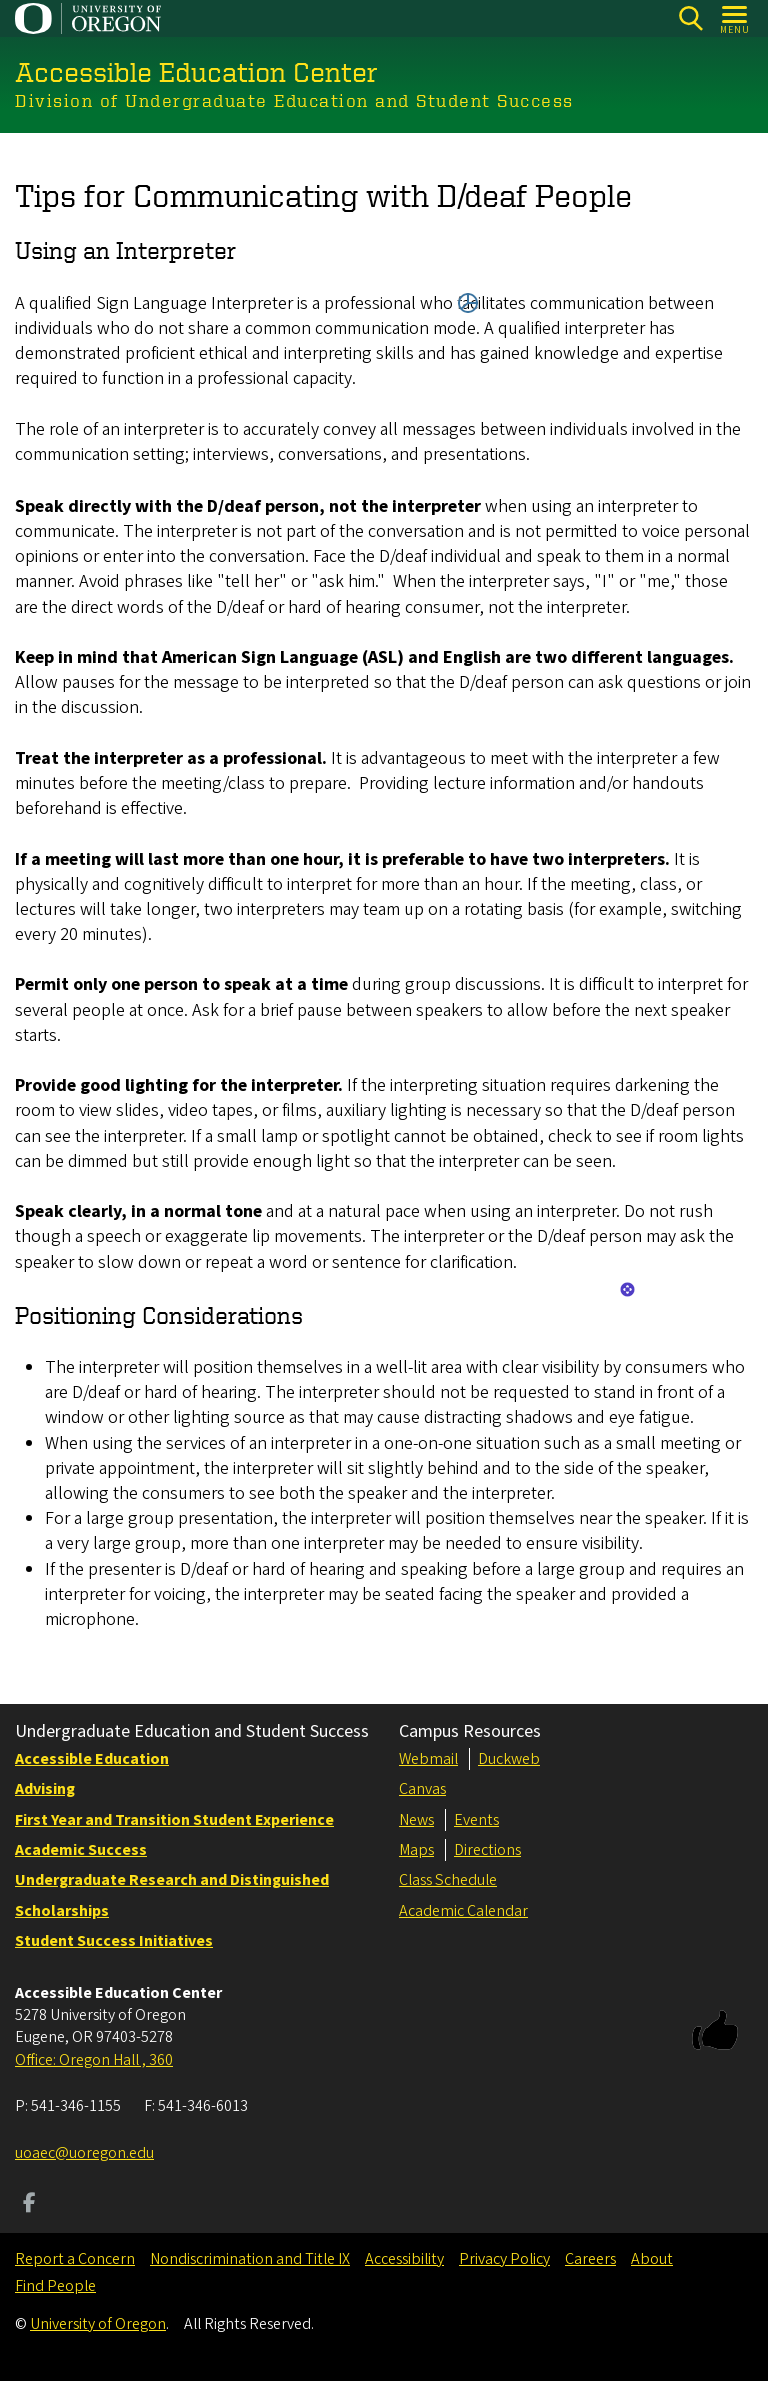 Image resolution: width=768 pixels, height=2381 pixels. Describe the element at coordinates (627, 1289) in the screenshot. I see `expand or move content in all directions` at that location.